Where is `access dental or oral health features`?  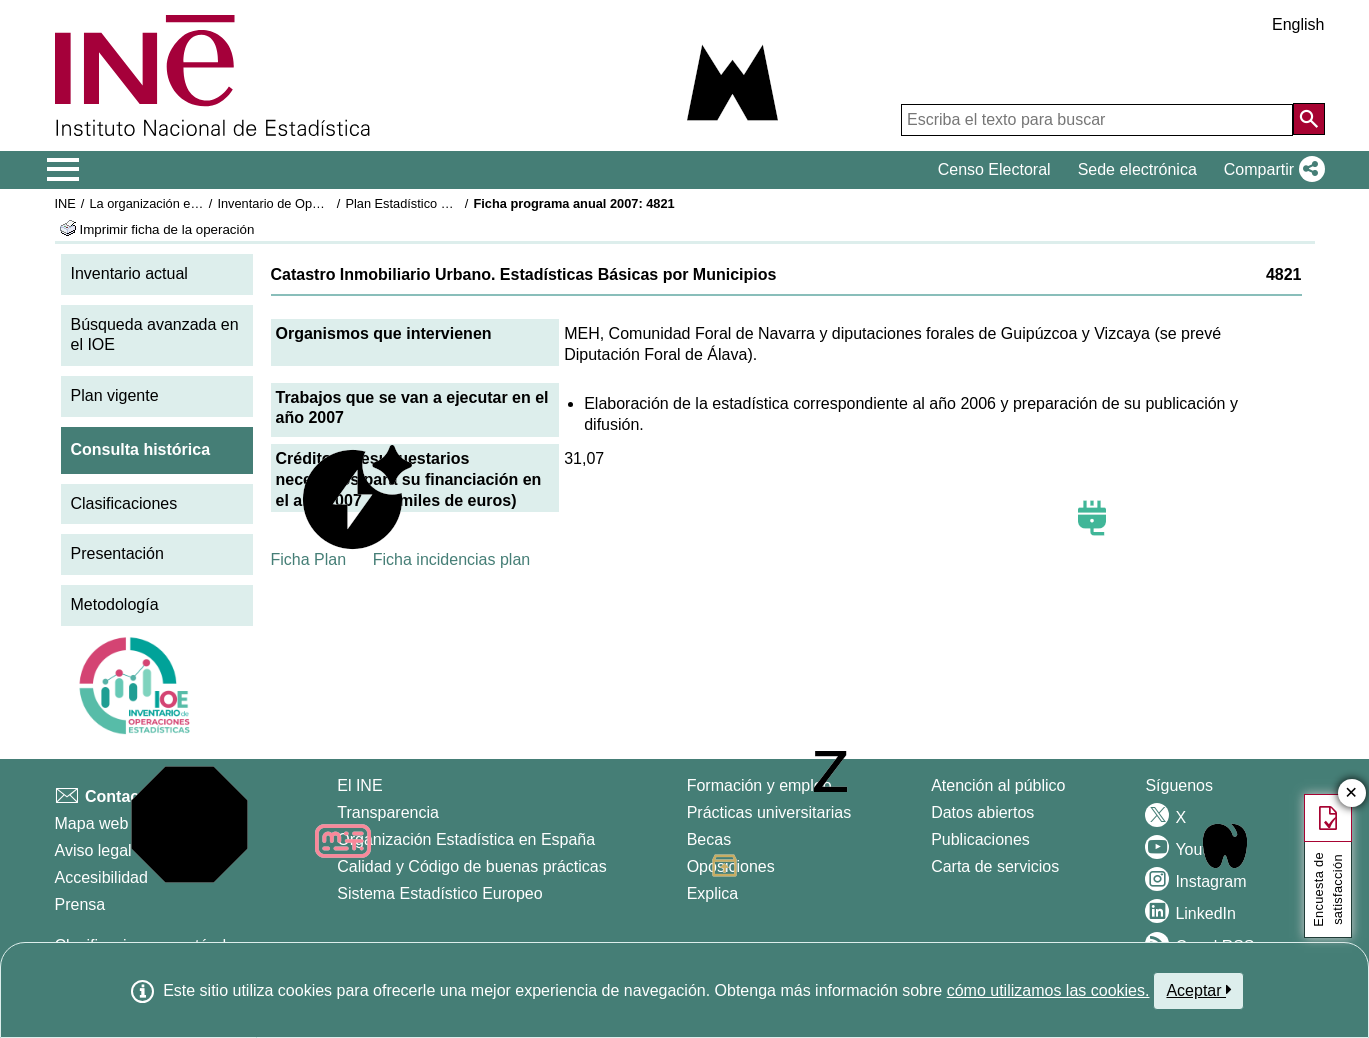 access dental or oral health features is located at coordinates (1225, 846).